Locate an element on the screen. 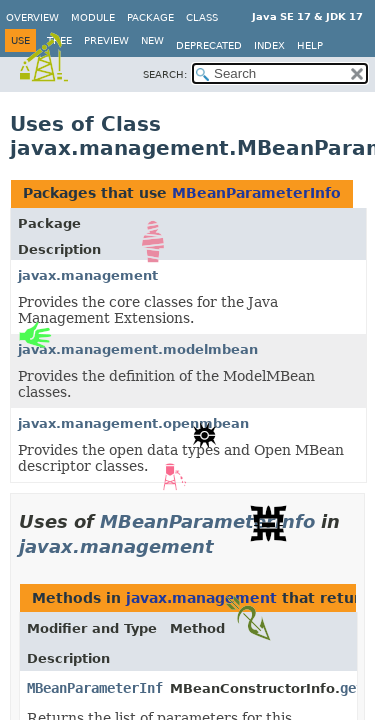 The width and height of the screenshot is (375, 720). access oil production or extraction features is located at coordinates (44, 57).